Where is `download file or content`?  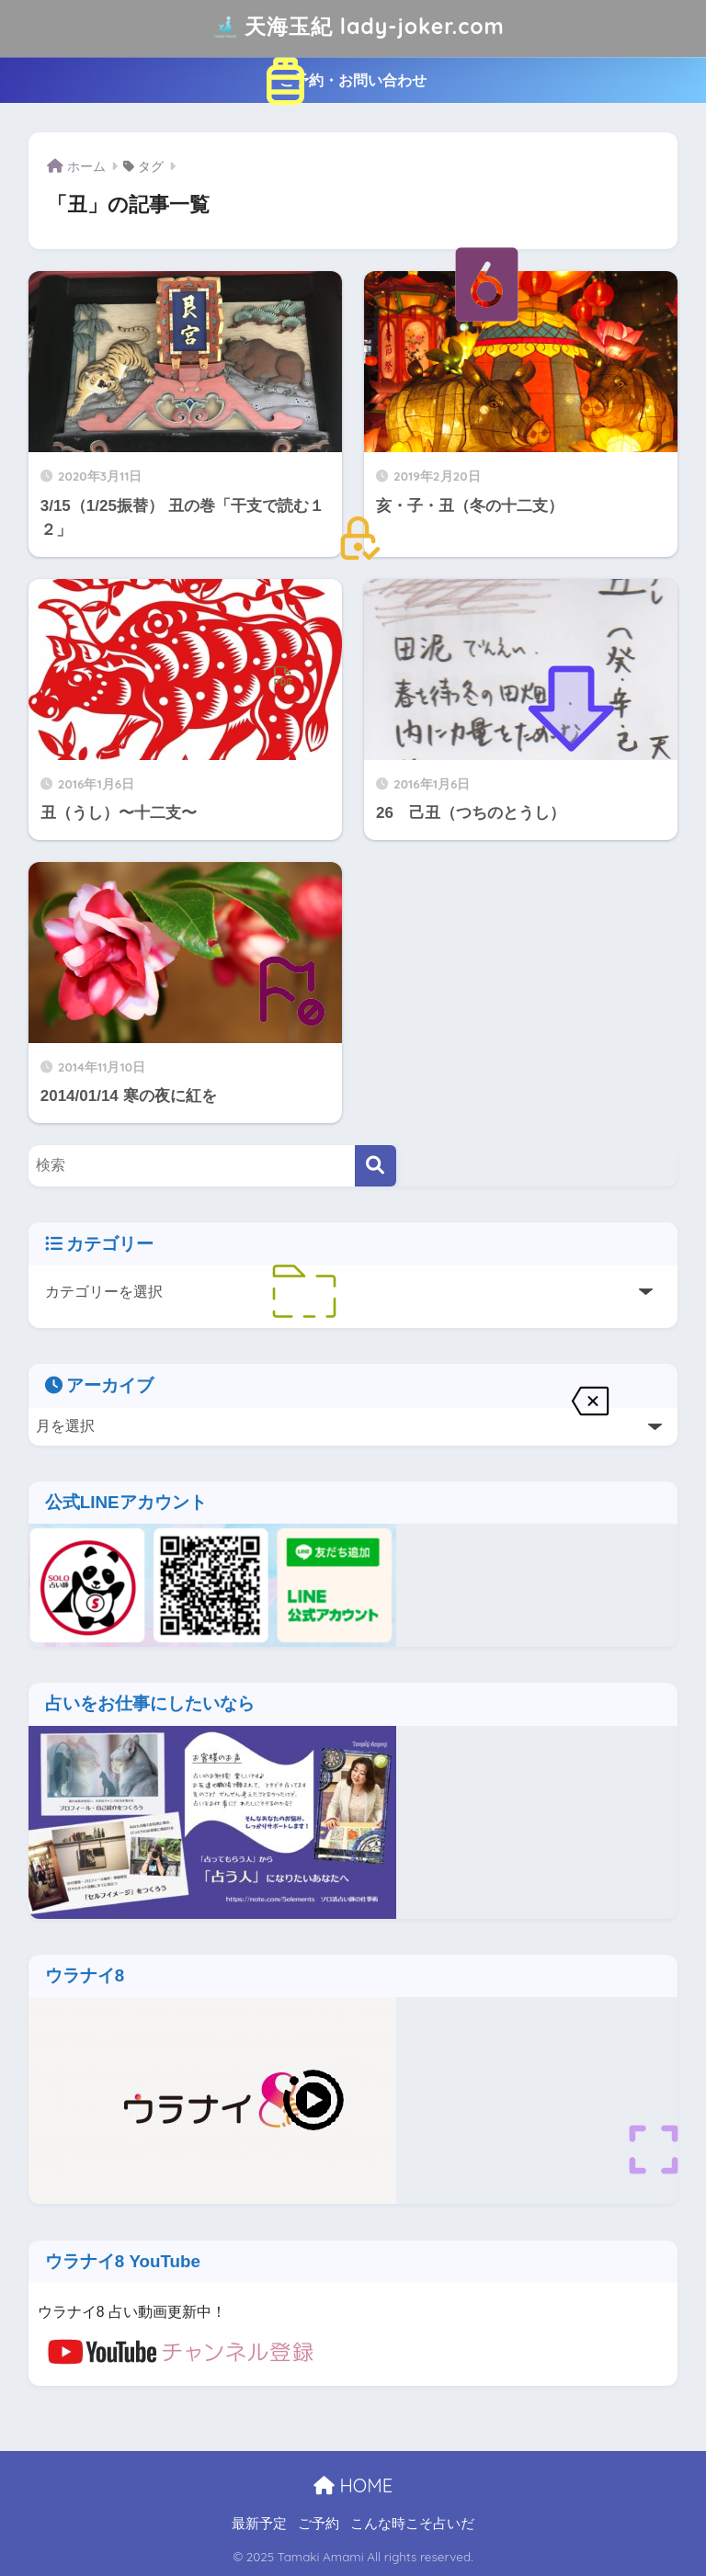 download file or content is located at coordinates (571, 705).